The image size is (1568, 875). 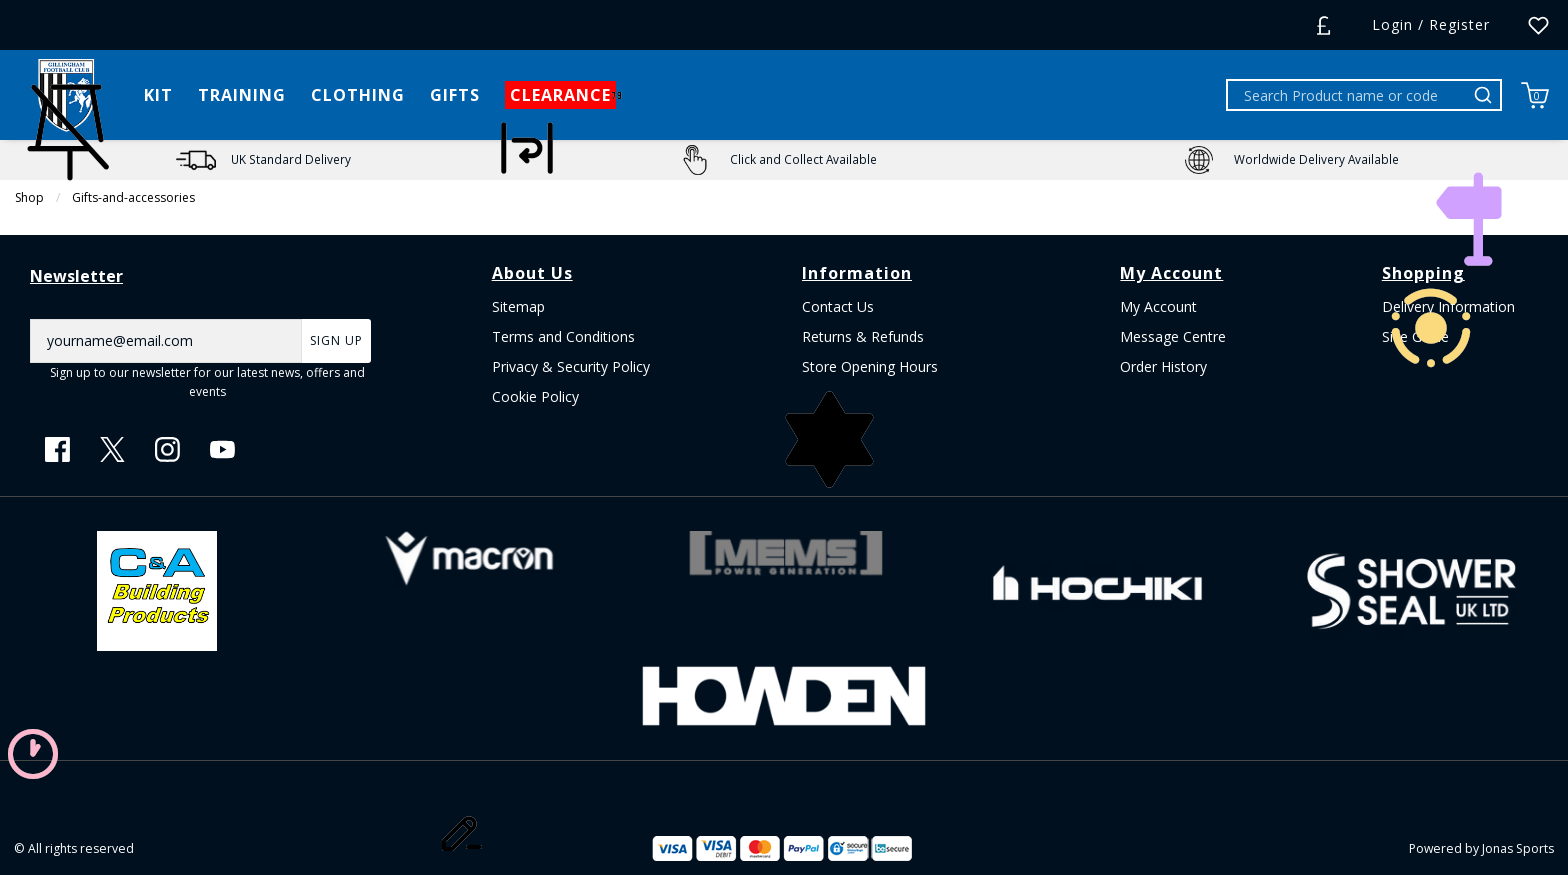 What do you see at coordinates (70, 127) in the screenshot?
I see `unpin this item` at bounding box center [70, 127].